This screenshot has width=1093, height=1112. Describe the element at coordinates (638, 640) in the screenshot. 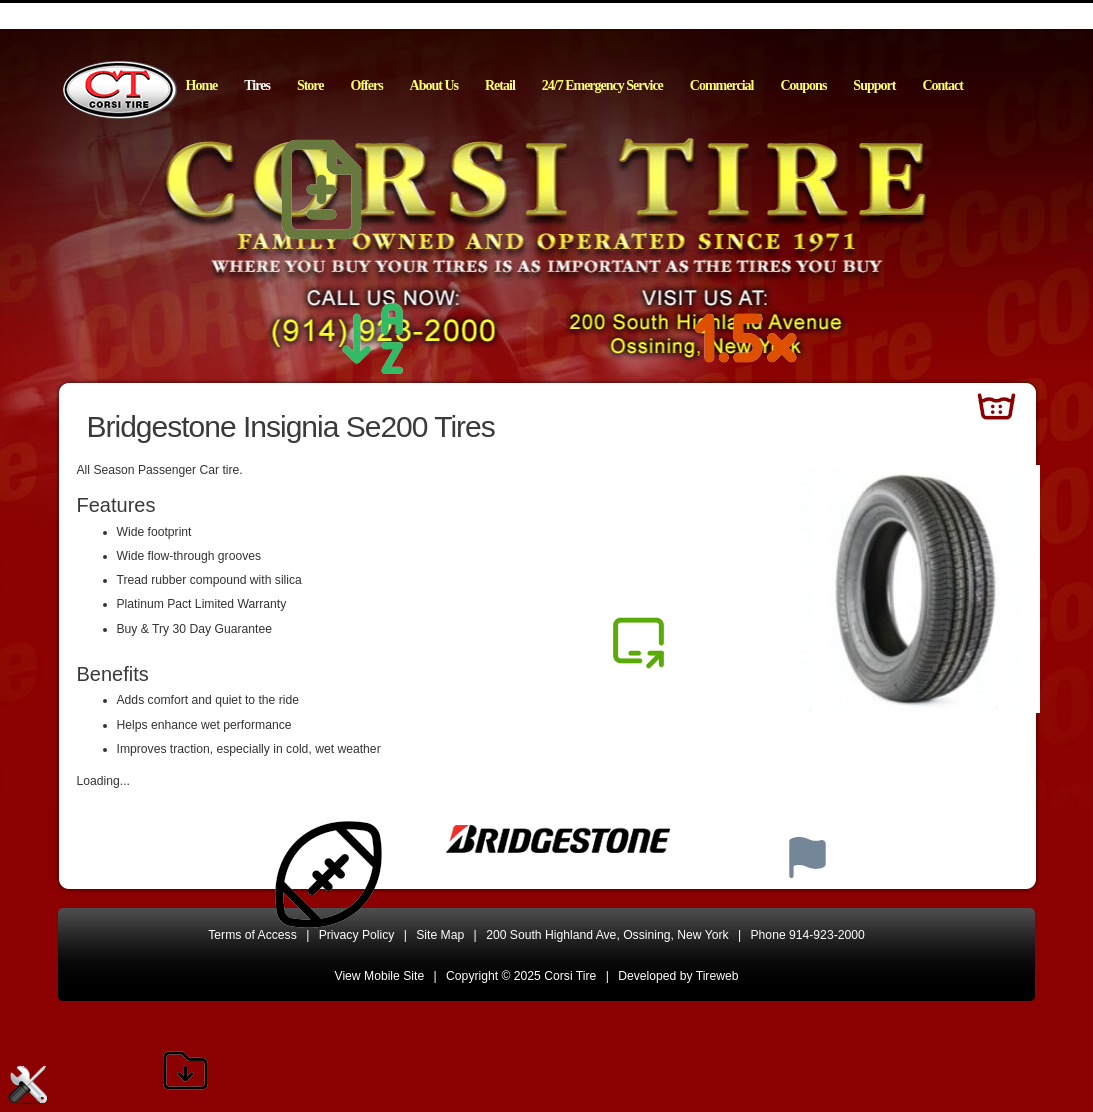

I see `share content from tablet to another device` at that location.